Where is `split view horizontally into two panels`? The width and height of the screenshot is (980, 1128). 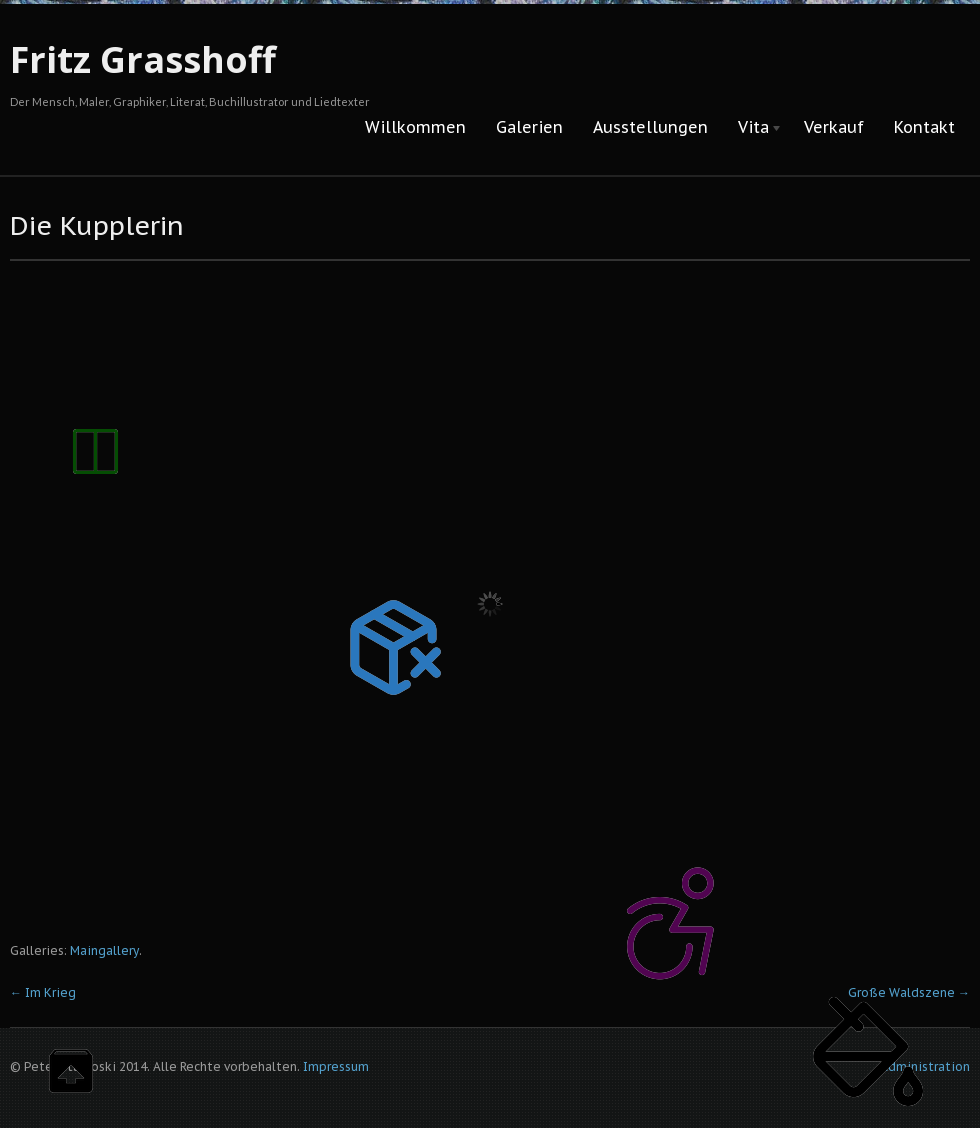
split view horizontally into two panels is located at coordinates (95, 451).